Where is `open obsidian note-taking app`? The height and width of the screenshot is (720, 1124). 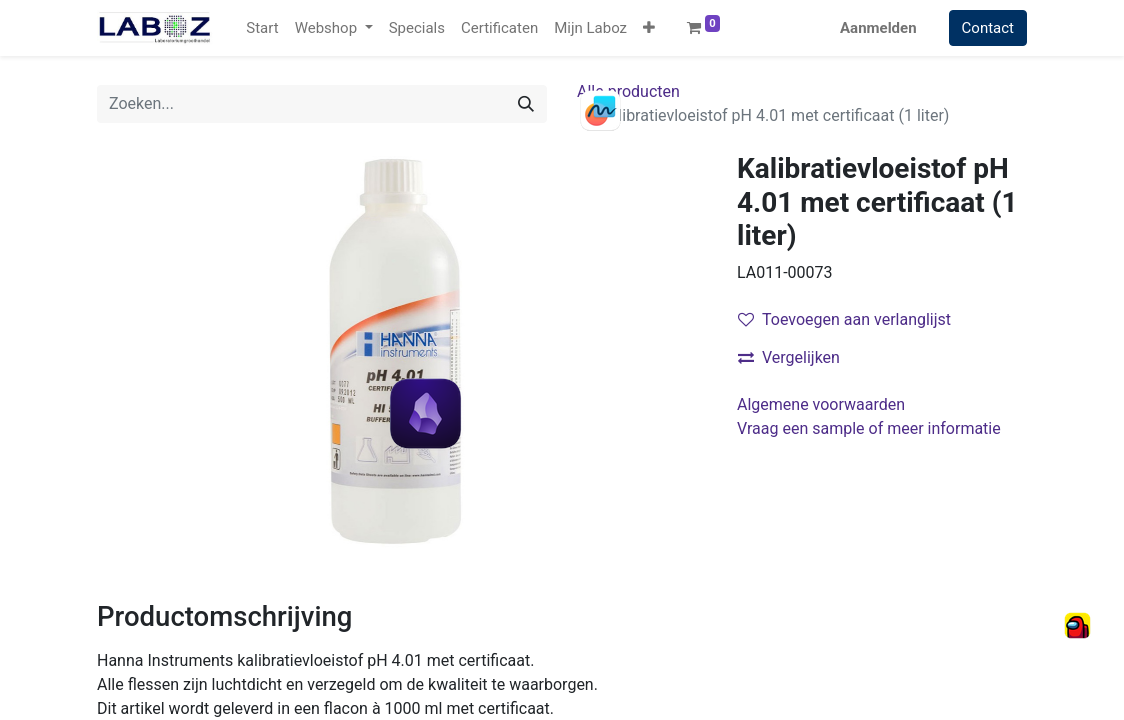 open obsidian note-taking app is located at coordinates (425, 413).